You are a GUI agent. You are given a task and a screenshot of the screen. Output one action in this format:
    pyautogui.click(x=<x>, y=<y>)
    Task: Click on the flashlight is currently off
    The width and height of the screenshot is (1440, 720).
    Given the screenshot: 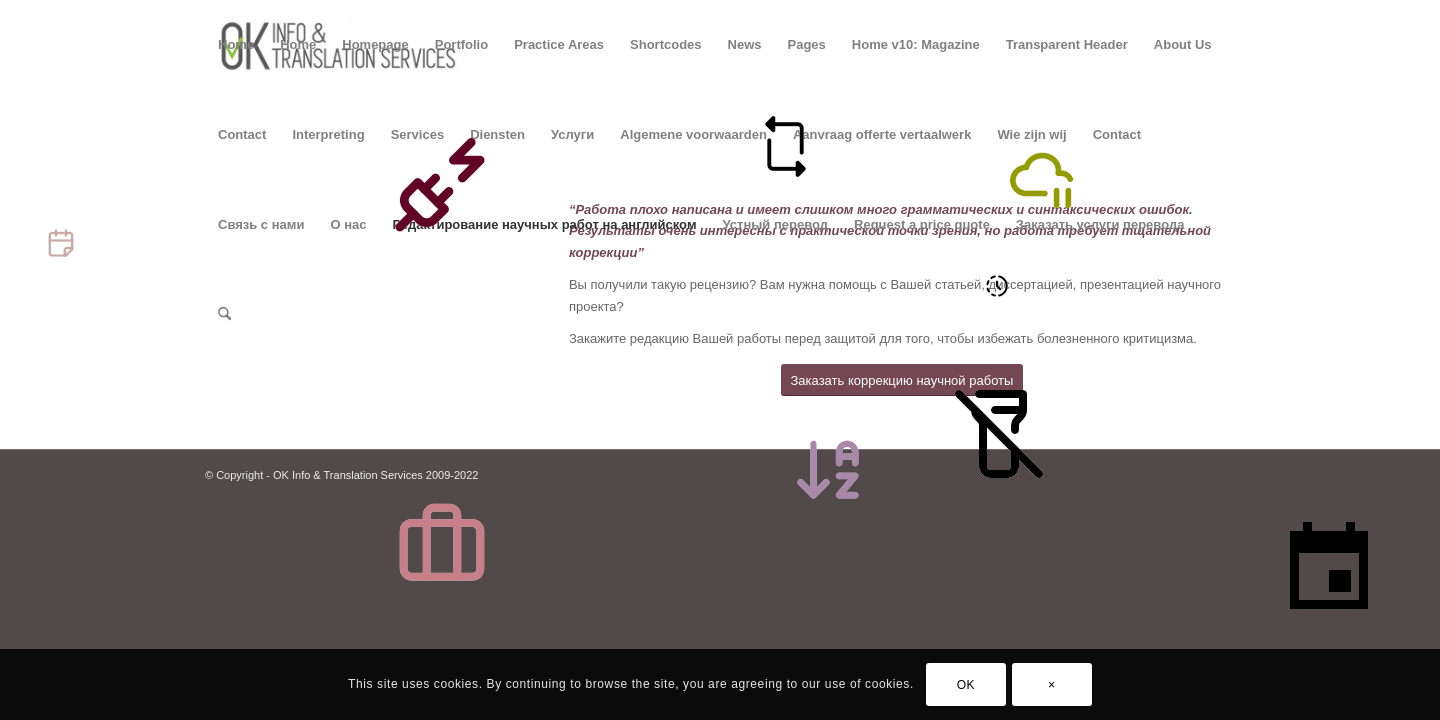 What is the action you would take?
    pyautogui.click(x=999, y=434)
    